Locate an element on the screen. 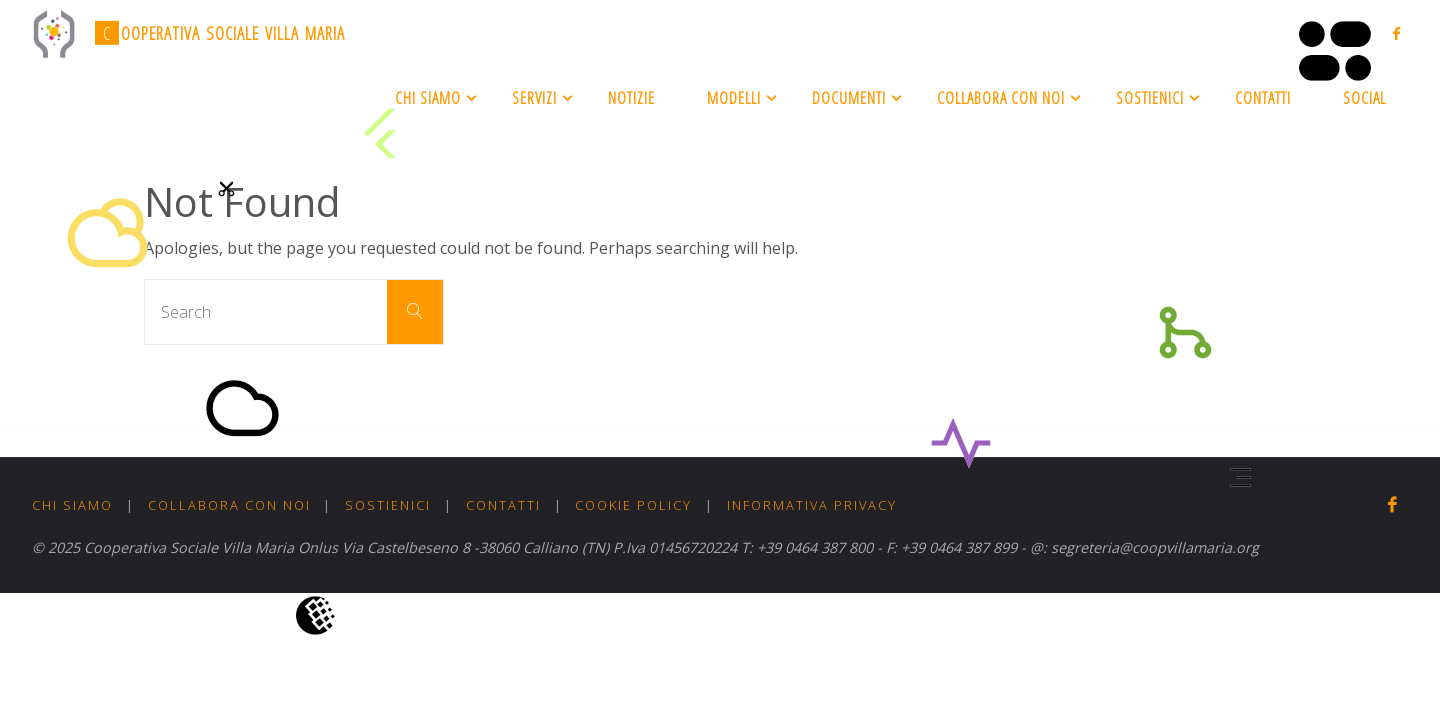  cut selected content is located at coordinates (226, 188).